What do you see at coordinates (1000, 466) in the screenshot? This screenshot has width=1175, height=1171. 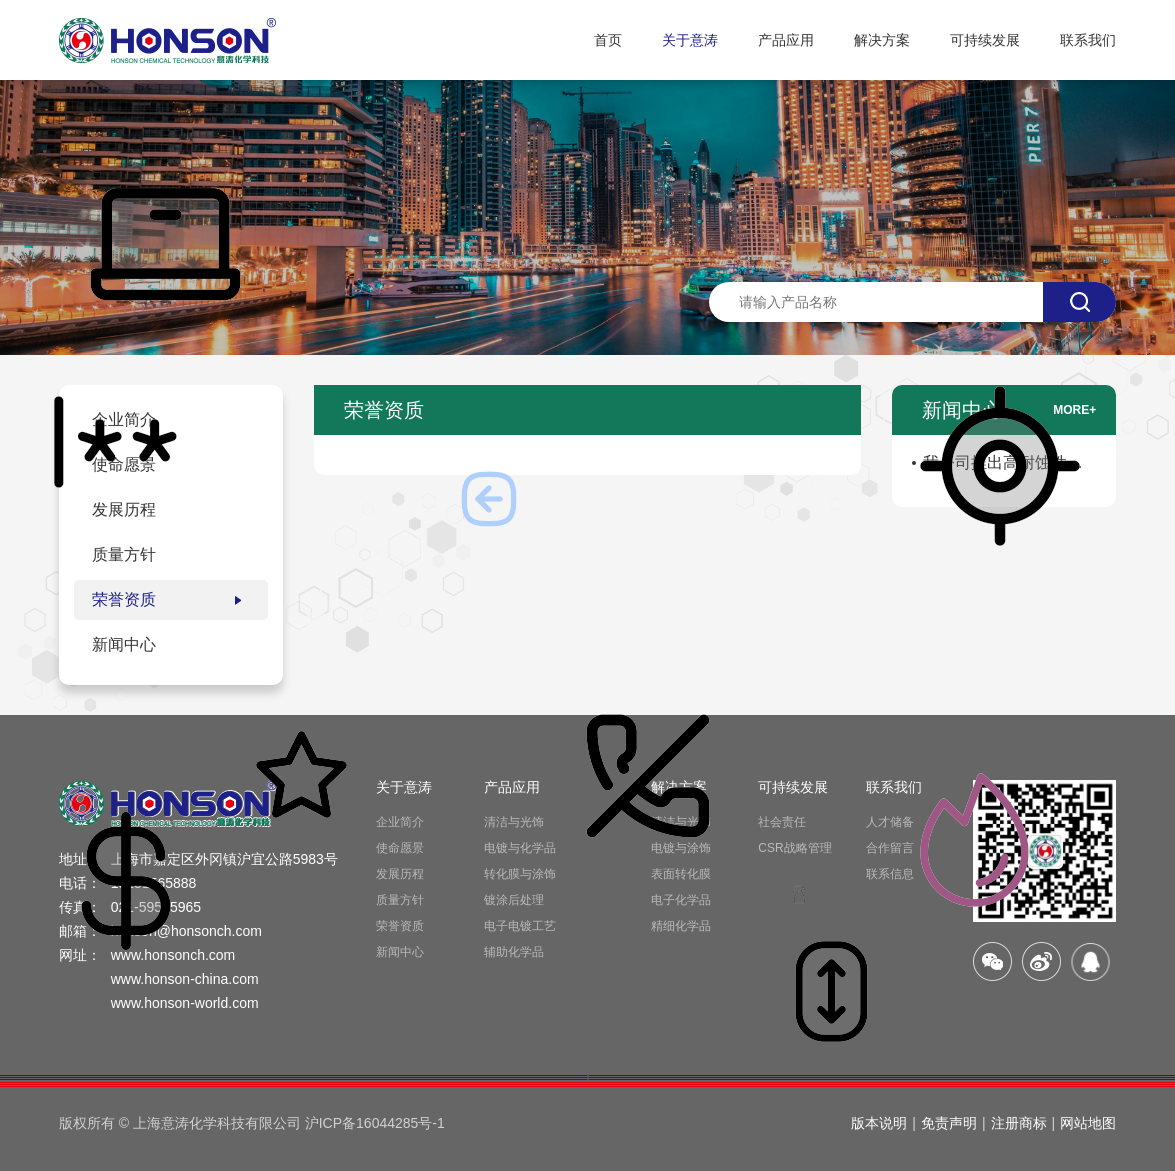 I see `get current location` at bounding box center [1000, 466].